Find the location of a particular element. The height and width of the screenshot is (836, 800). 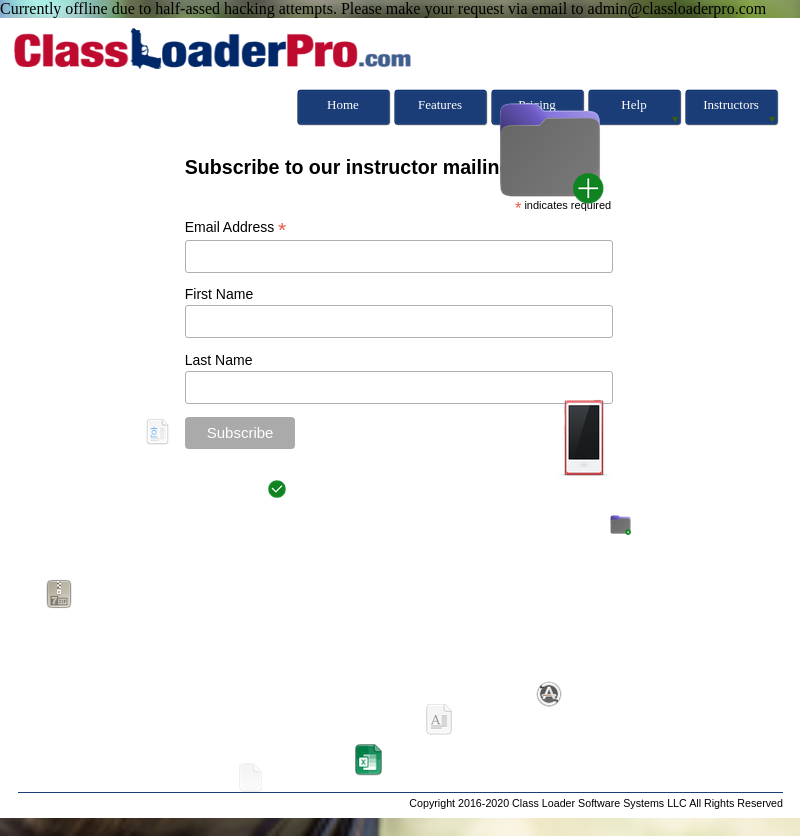

open a microsoft excel spreadsheet file is located at coordinates (368, 759).